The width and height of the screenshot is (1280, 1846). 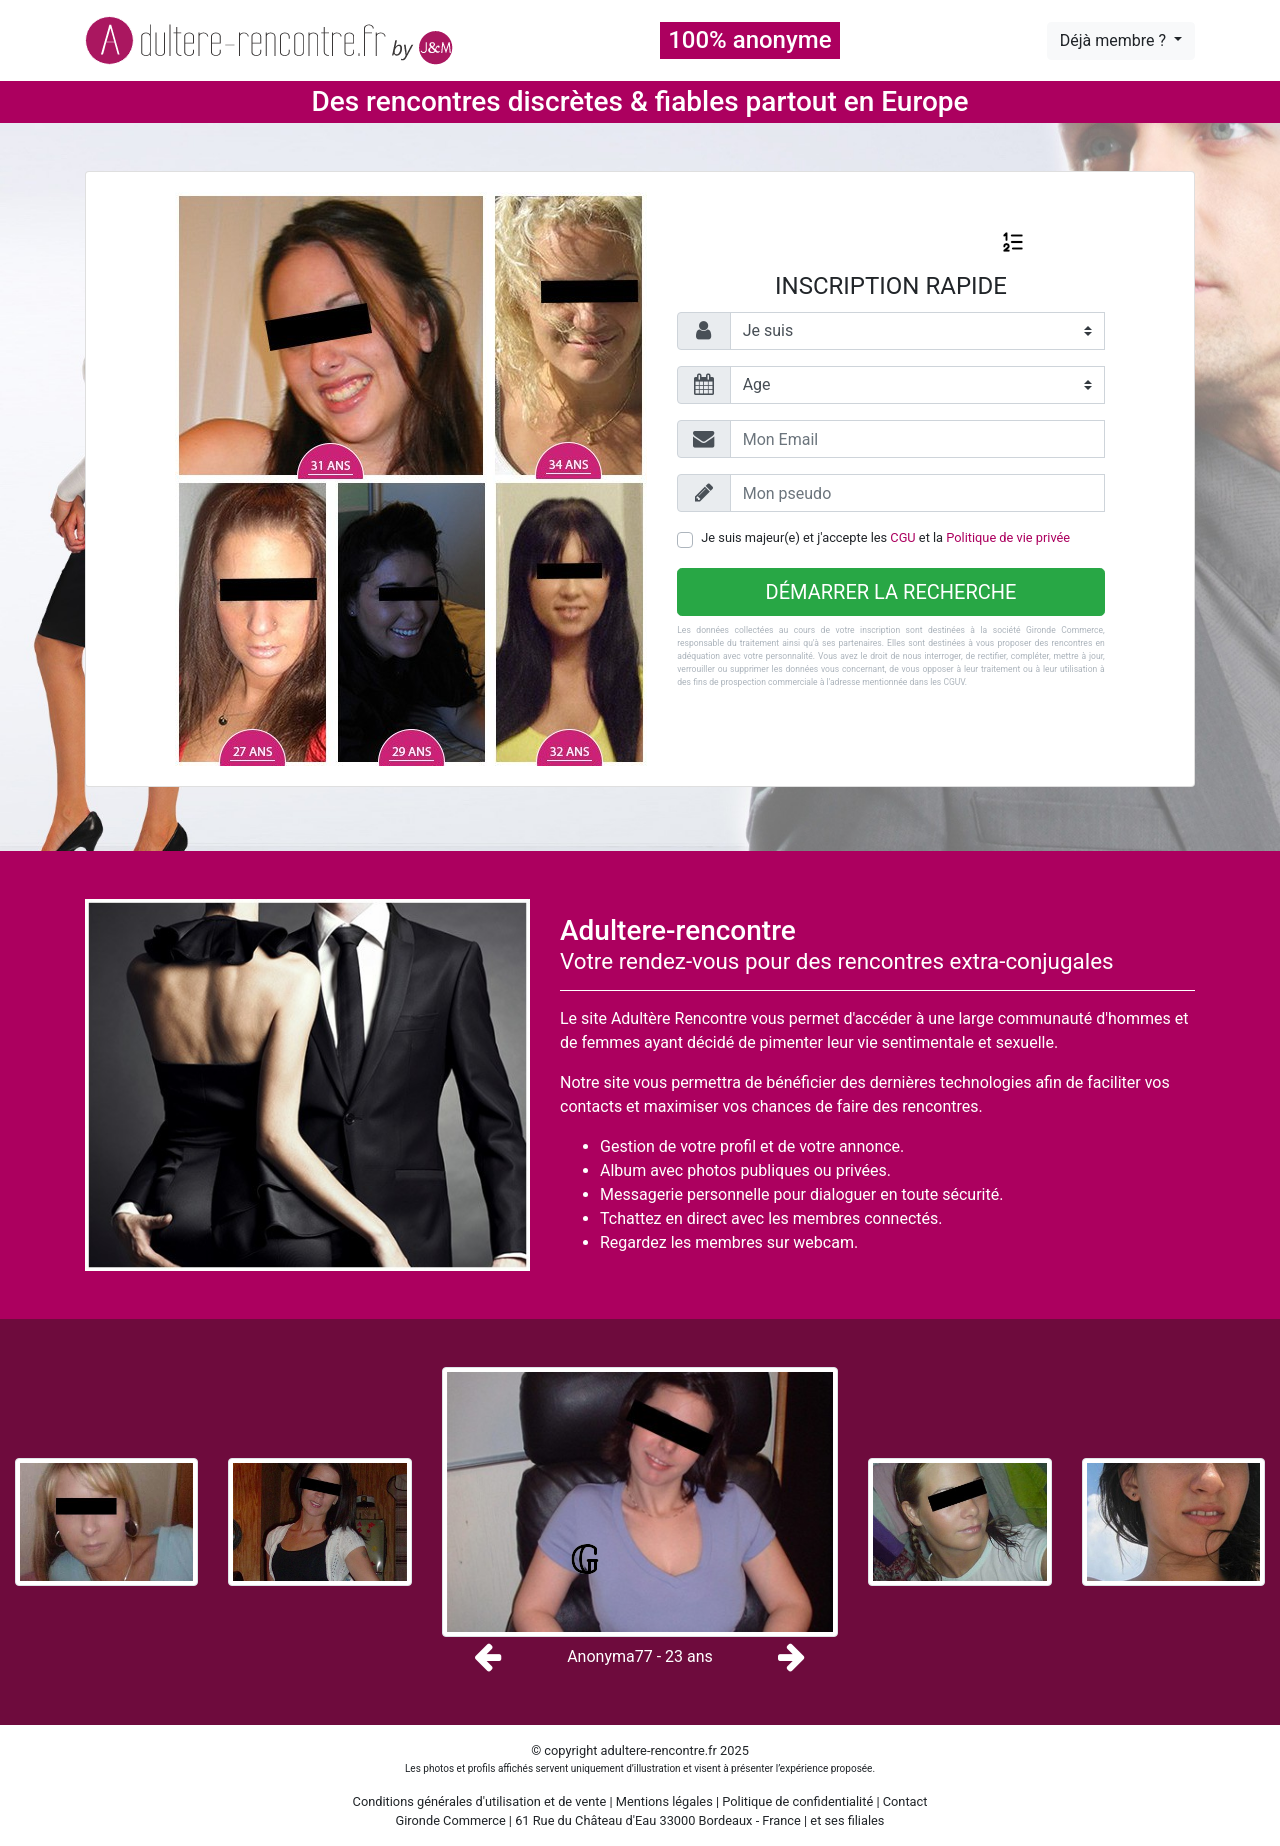 I want to click on link to The Guardian news website, so click(x=585, y=1559).